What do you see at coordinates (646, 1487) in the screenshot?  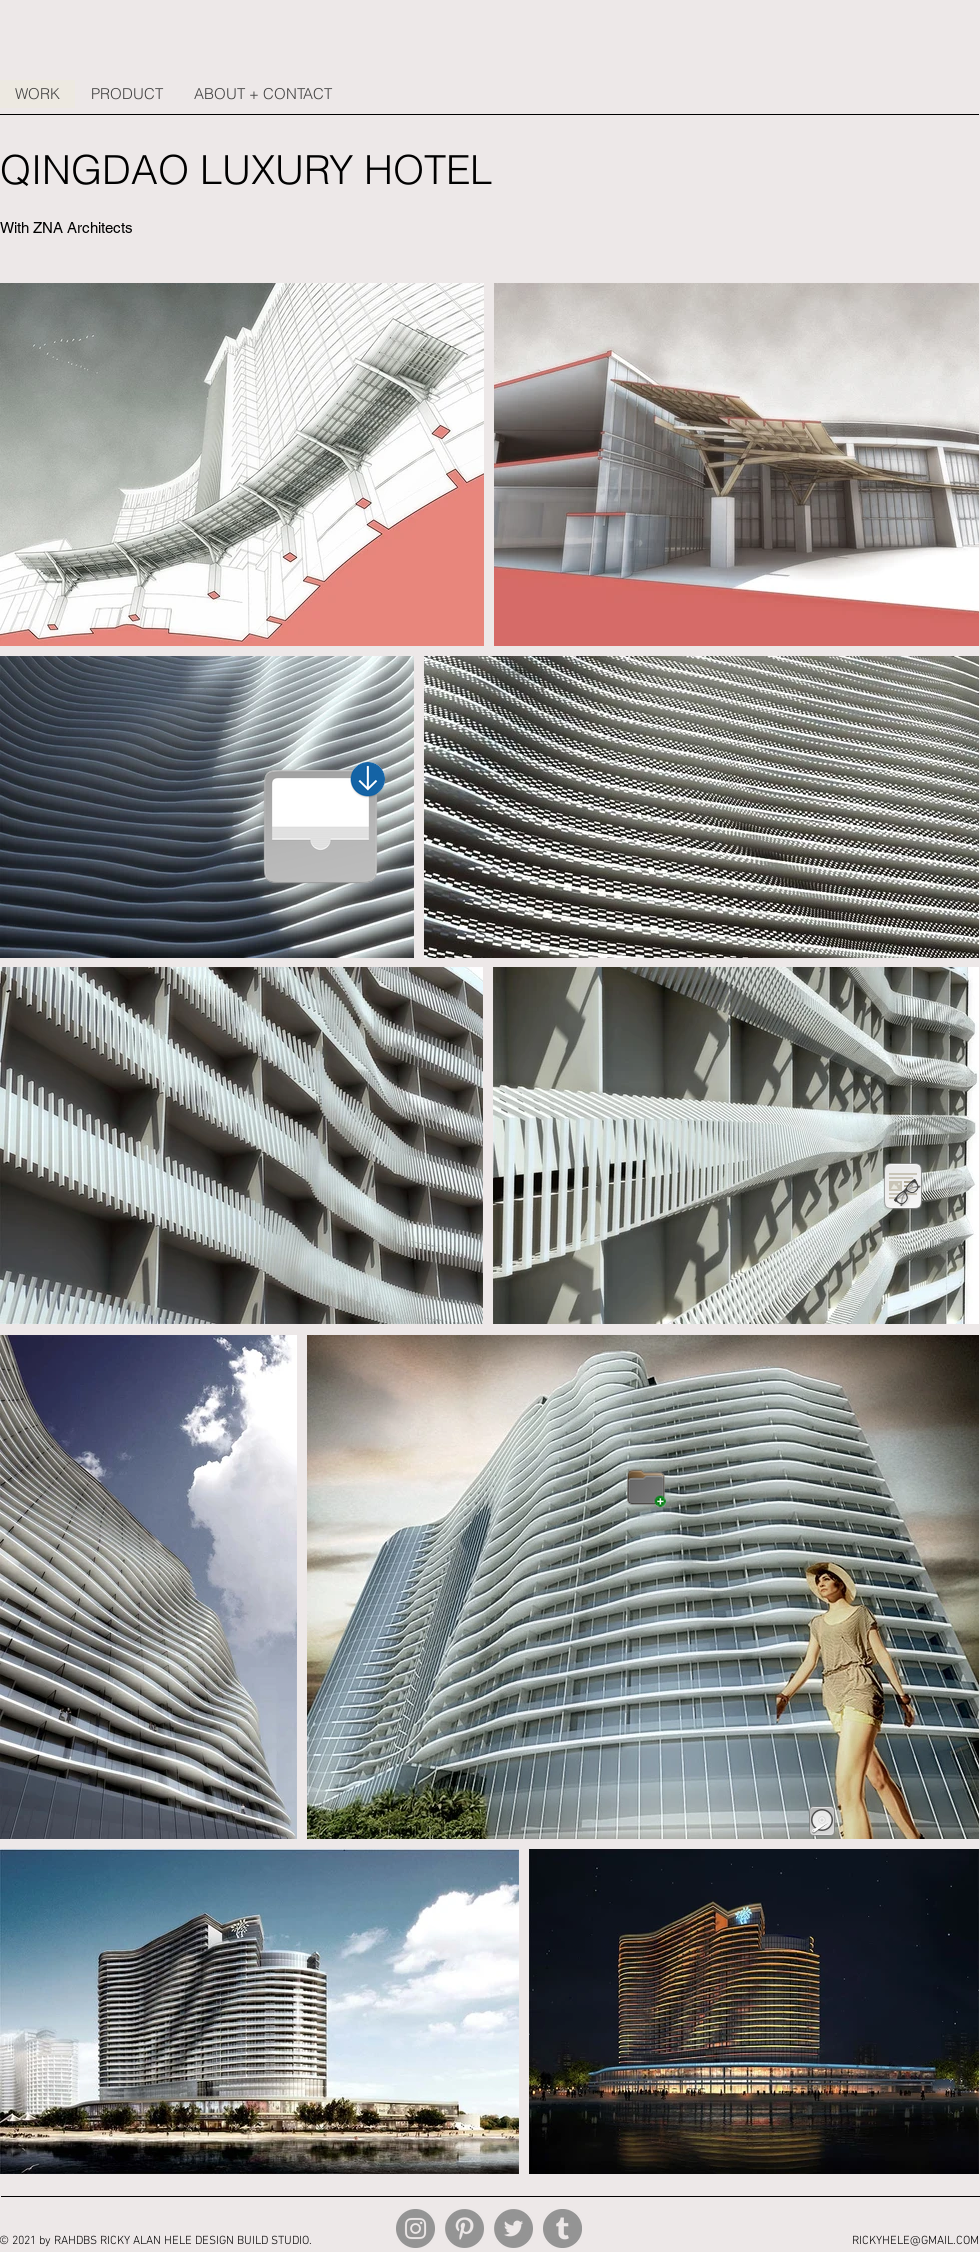 I see `create a new folder` at bounding box center [646, 1487].